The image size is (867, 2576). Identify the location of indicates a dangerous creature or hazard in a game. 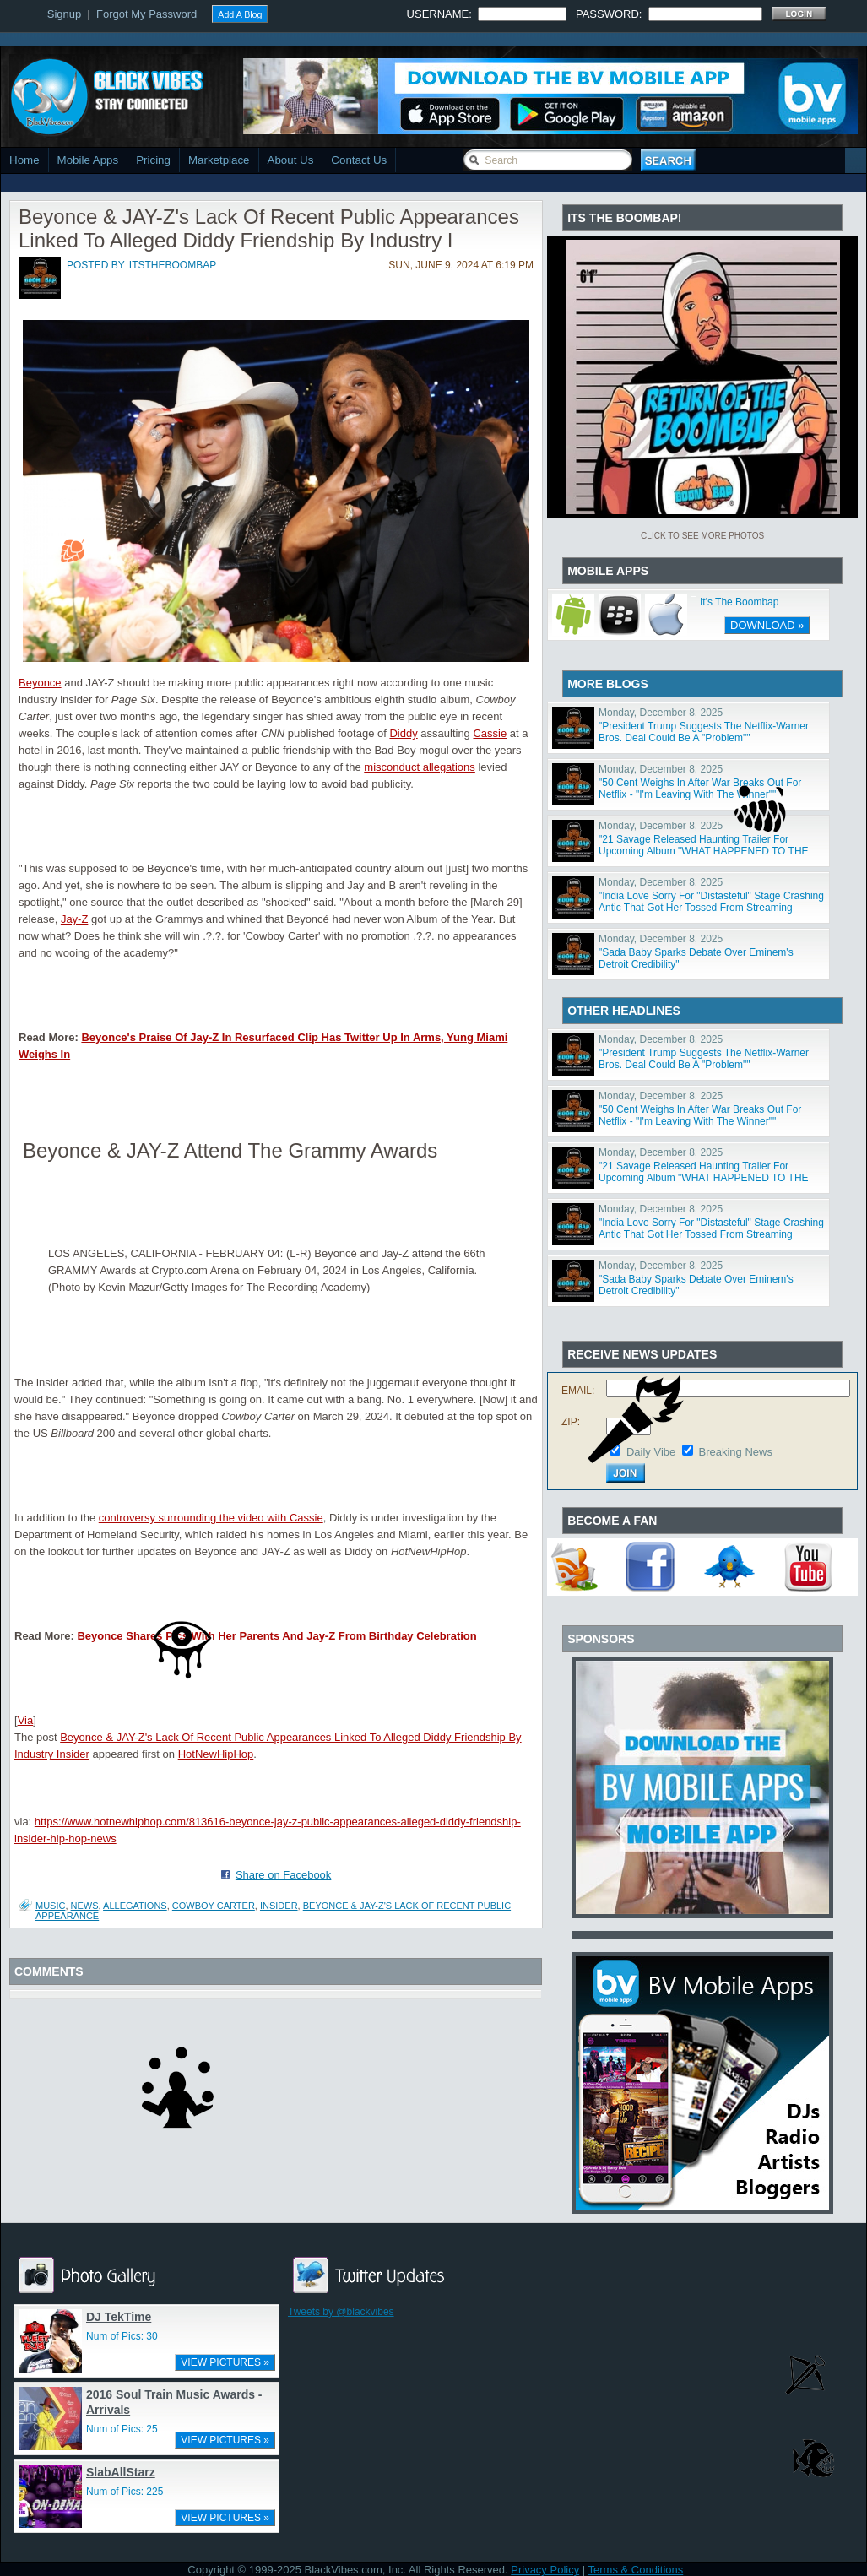
(813, 2458).